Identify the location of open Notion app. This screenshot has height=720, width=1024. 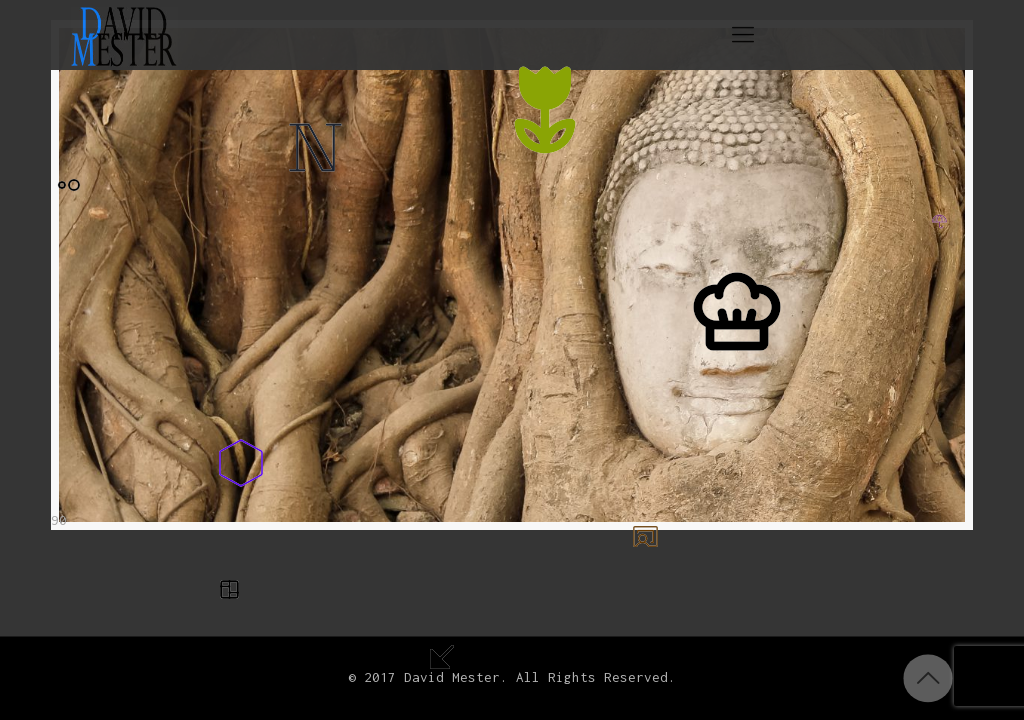
(315, 147).